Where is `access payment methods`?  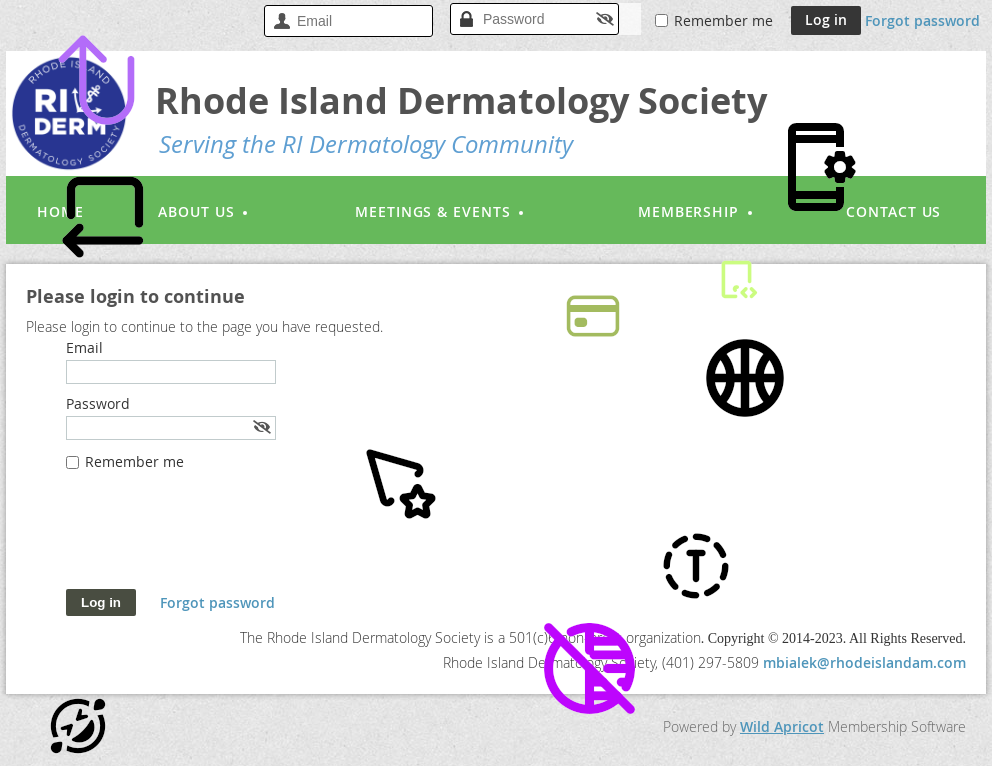
access payment methods is located at coordinates (593, 316).